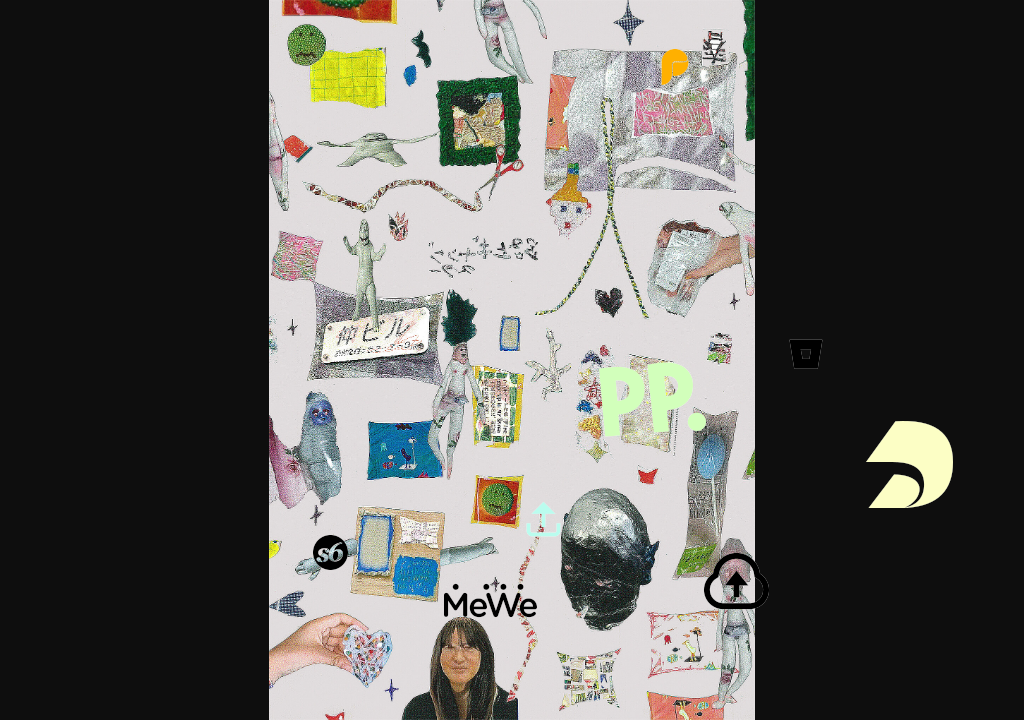 The width and height of the screenshot is (1024, 720). Describe the element at coordinates (909, 464) in the screenshot. I see `open deepnote collaborative notebook` at that location.